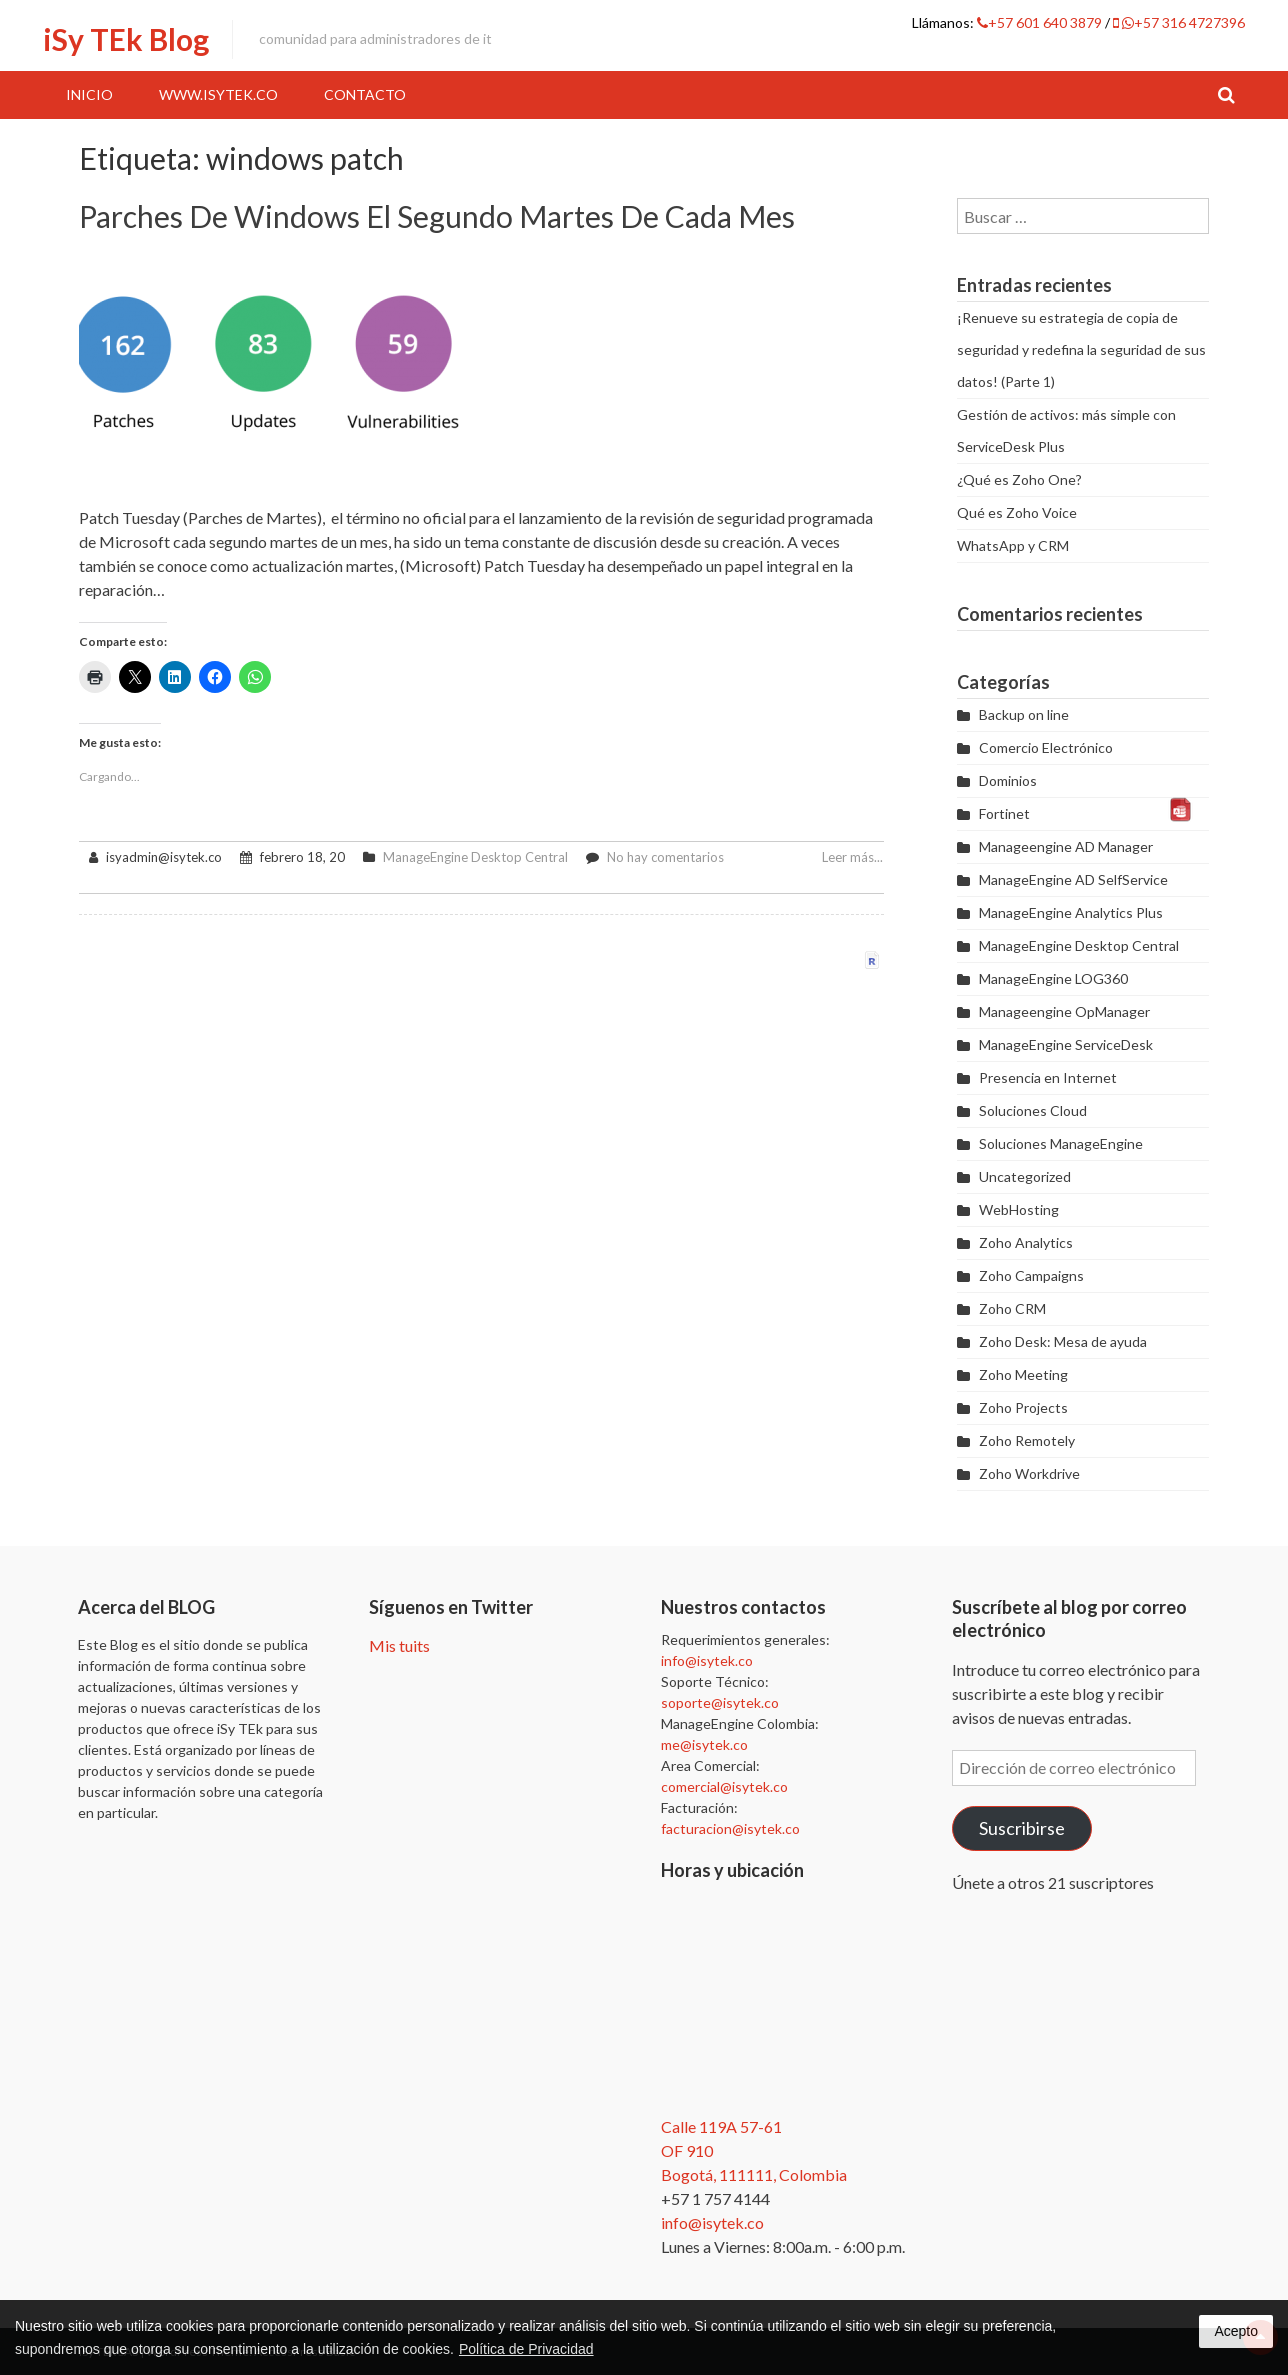  Describe the element at coordinates (872, 960) in the screenshot. I see `an R programming language source file` at that location.